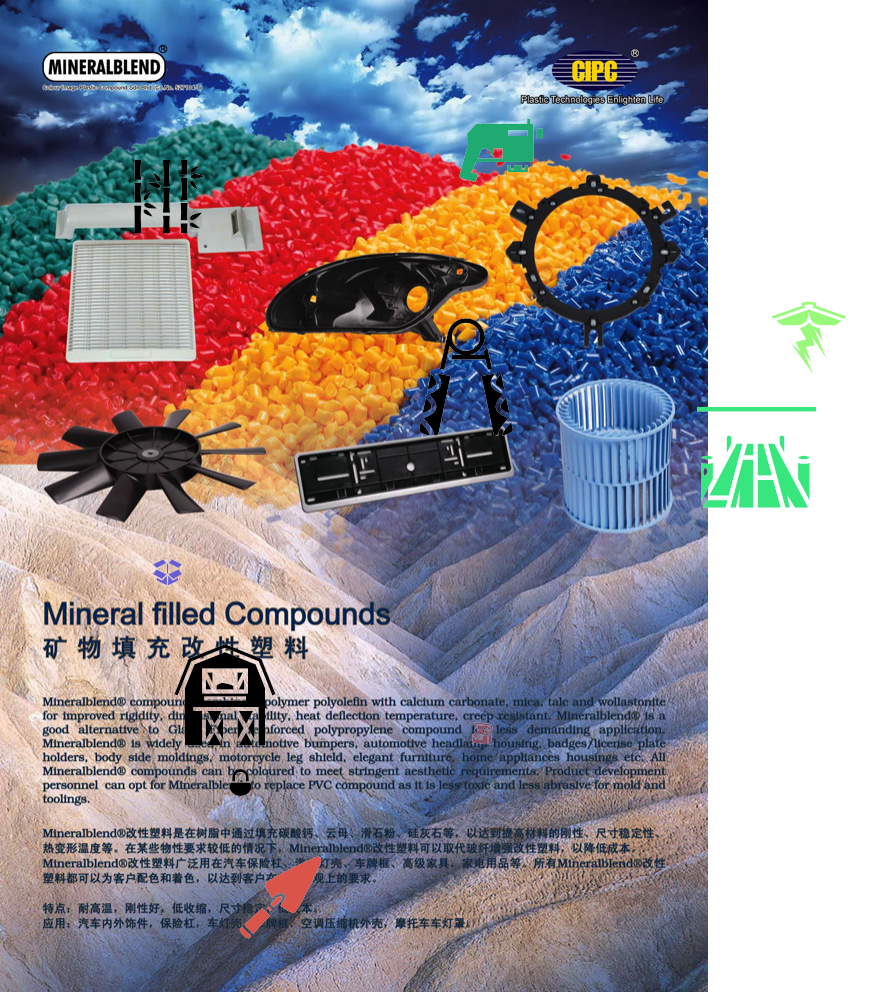  What do you see at coordinates (167, 572) in the screenshot?
I see `view package or shipping details` at bounding box center [167, 572].